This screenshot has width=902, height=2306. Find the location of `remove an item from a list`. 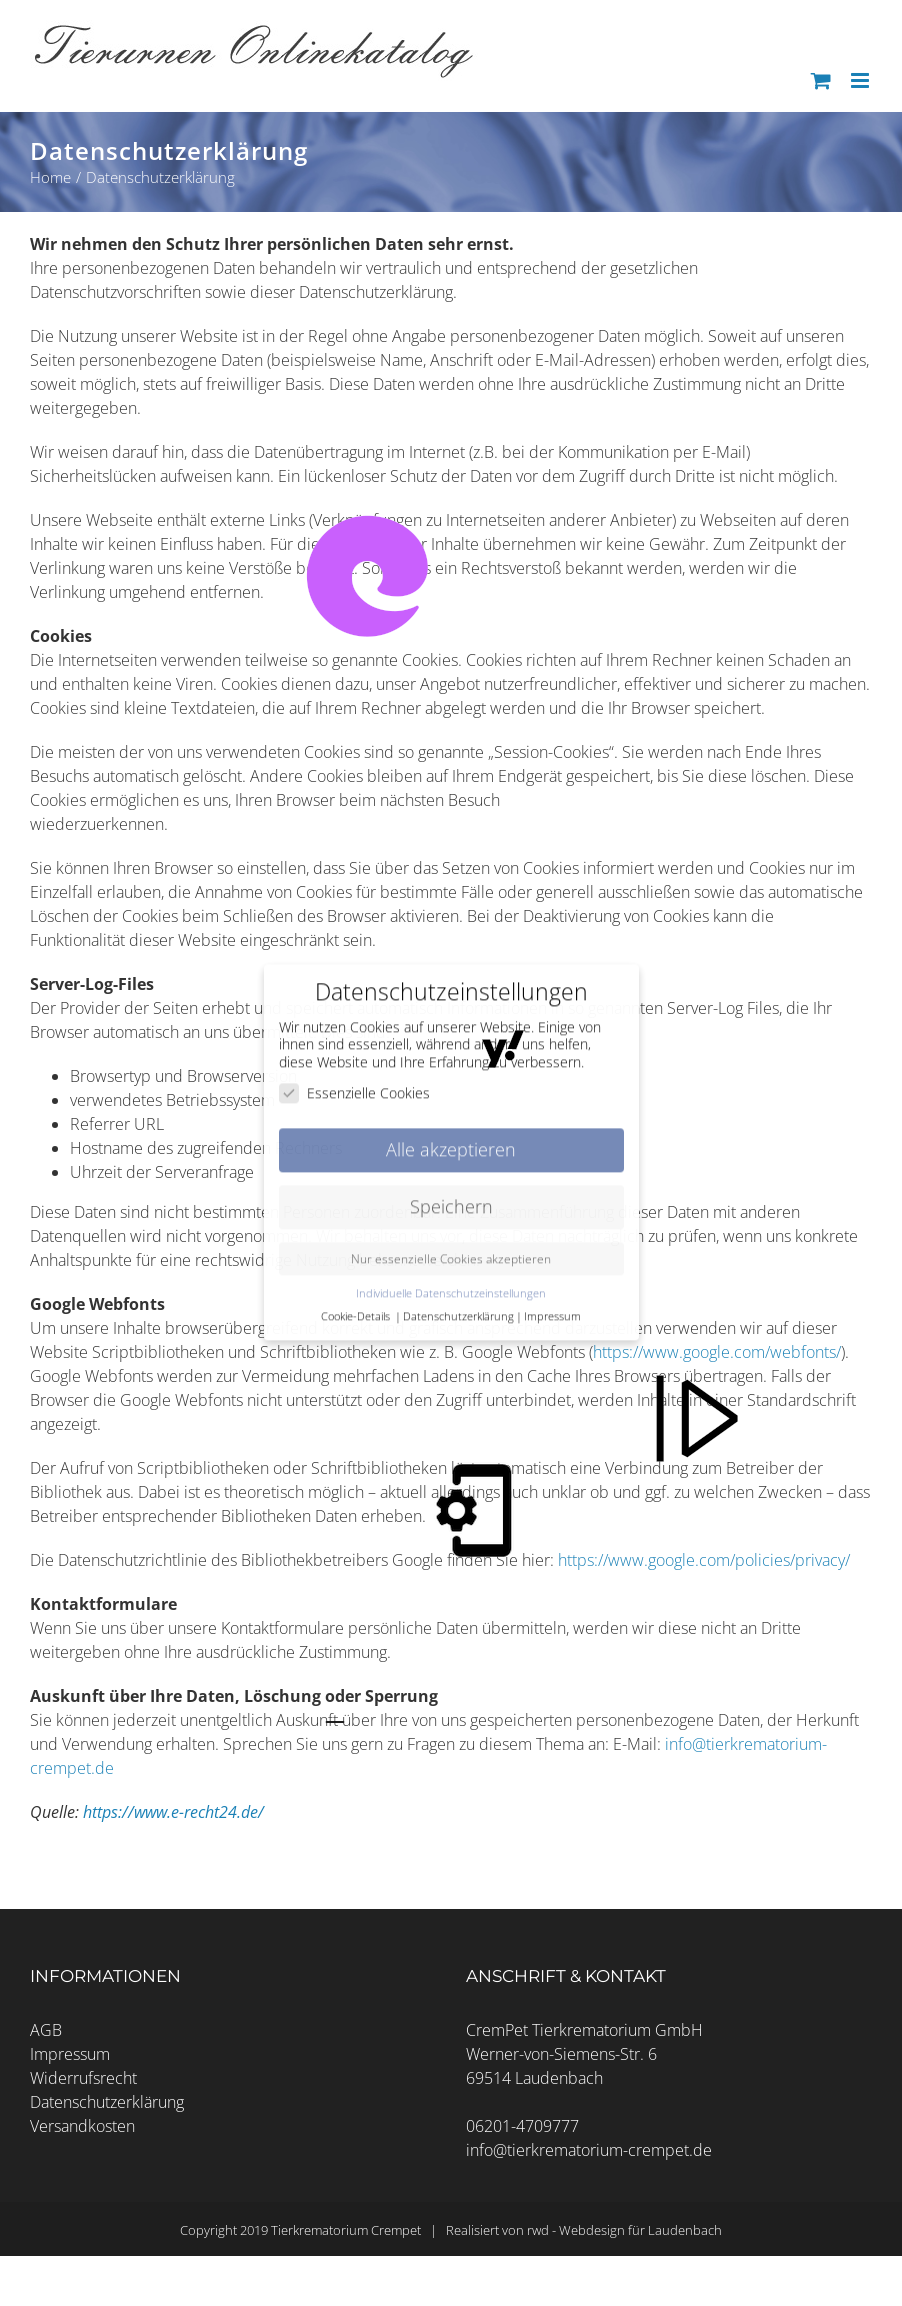

remove an item from a list is located at coordinates (335, 1722).